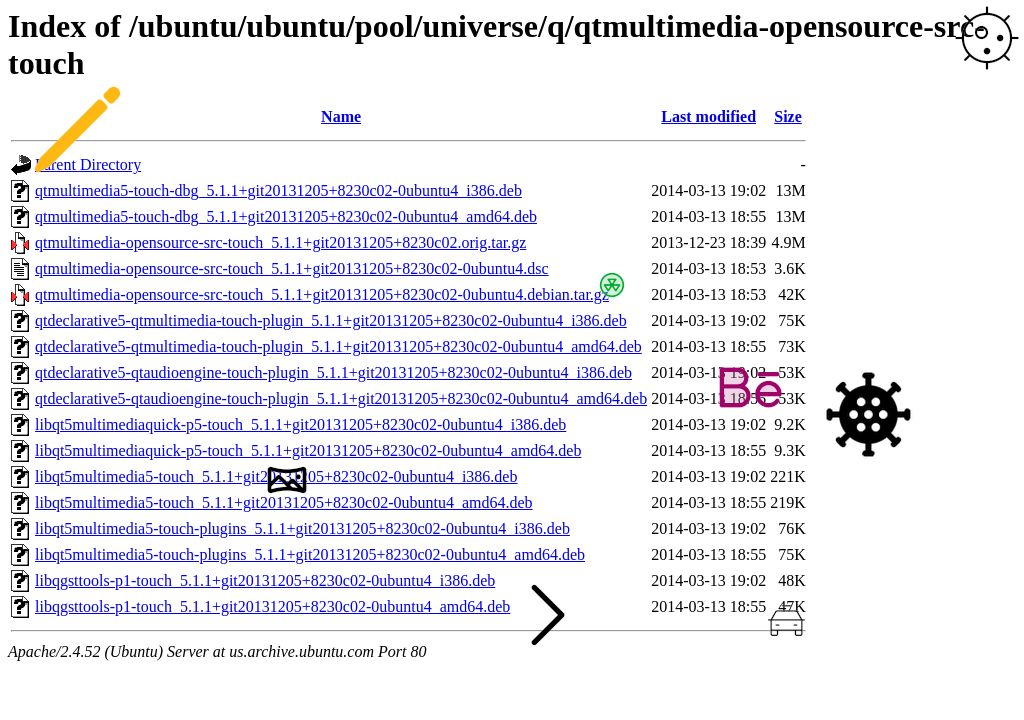 This screenshot has height=720, width=1024. What do you see at coordinates (987, 38) in the screenshot?
I see `indicates virus or malware detected` at bounding box center [987, 38].